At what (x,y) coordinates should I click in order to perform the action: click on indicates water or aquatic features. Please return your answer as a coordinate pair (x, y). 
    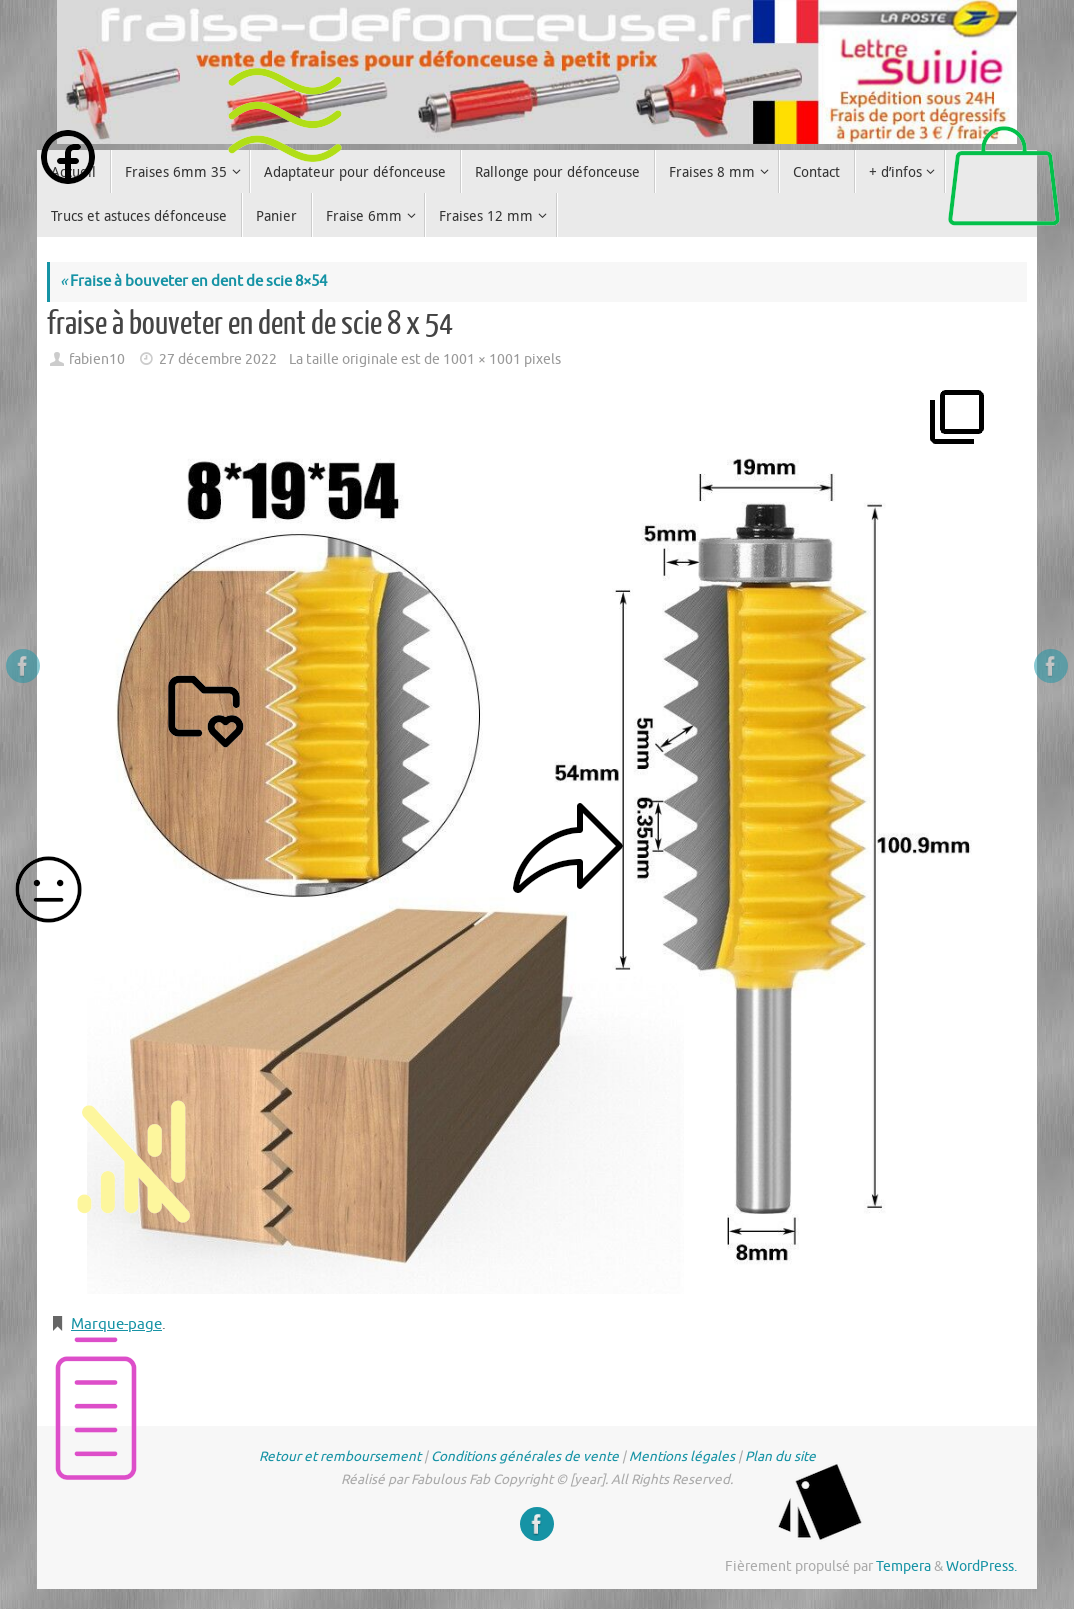
    Looking at the image, I should click on (285, 115).